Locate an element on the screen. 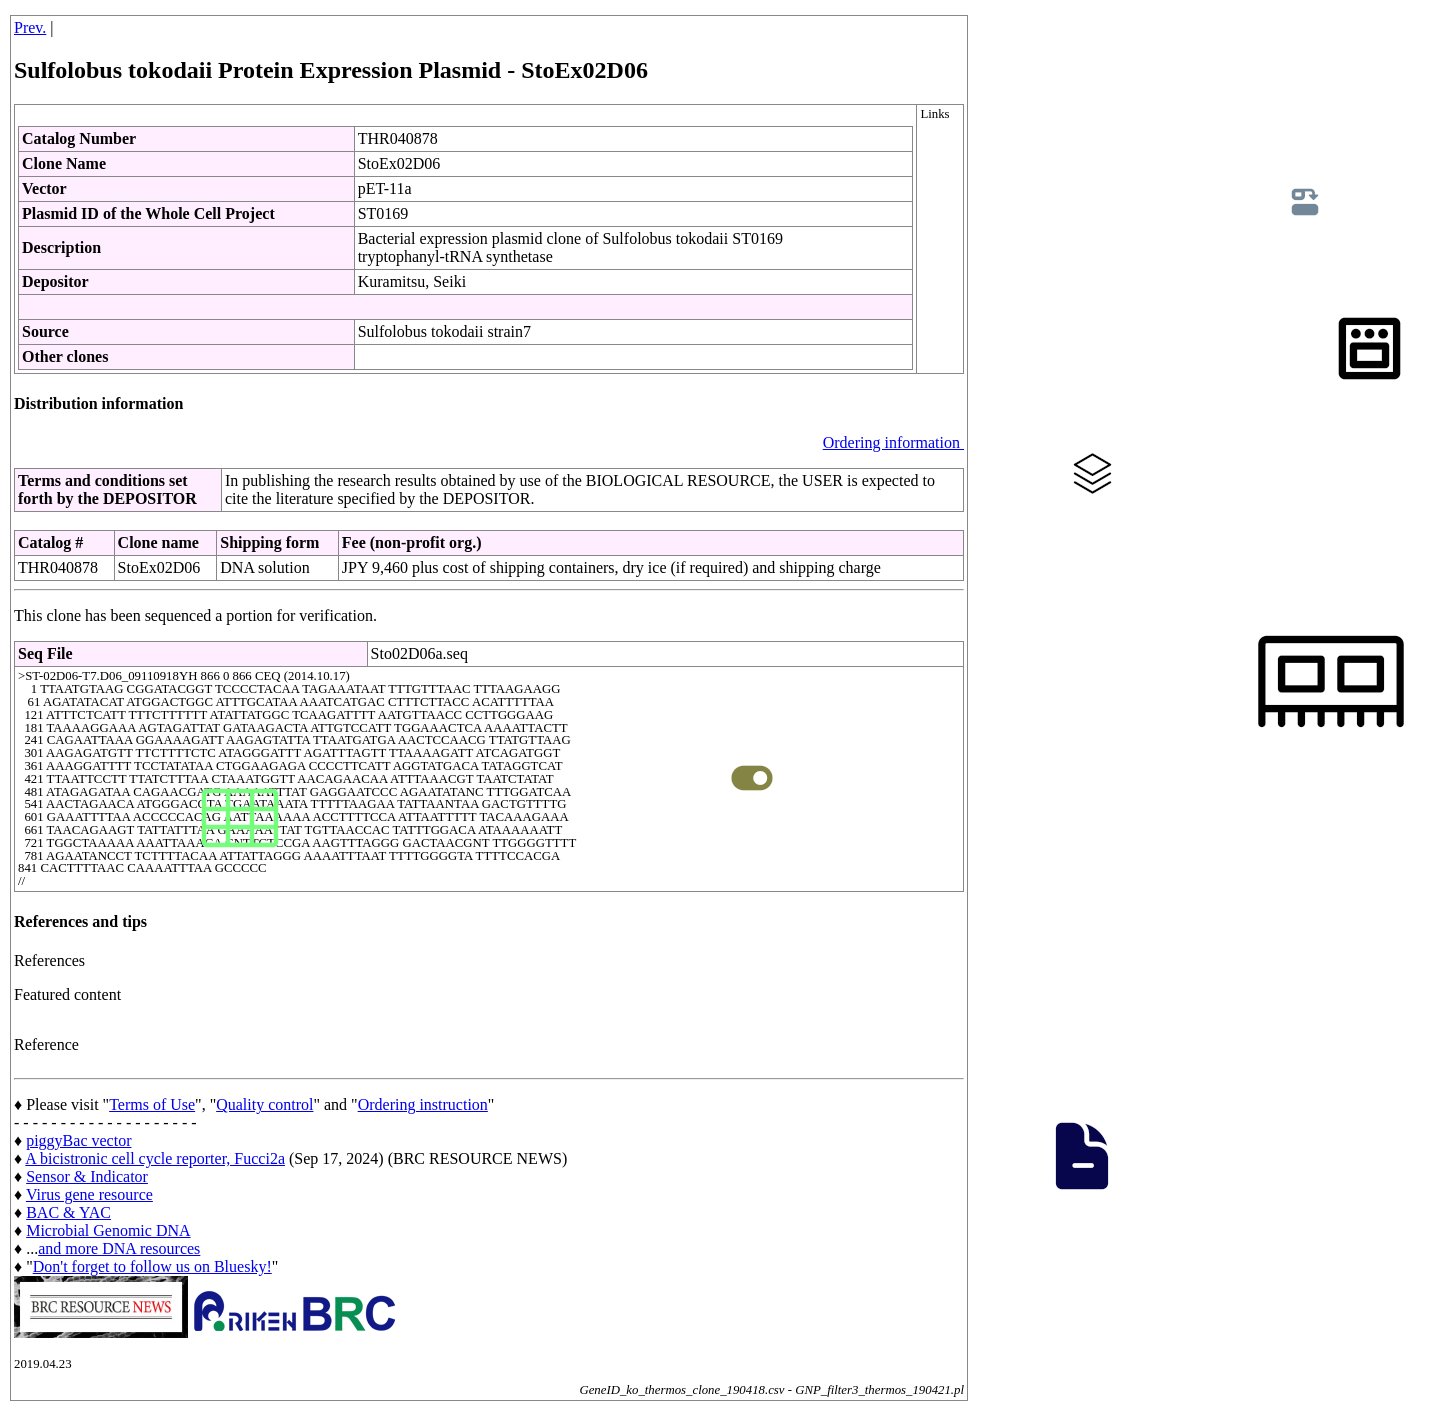 Image resolution: width=1440 pixels, height=1416 pixels. access oven or cooking appliance controls is located at coordinates (1369, 348).